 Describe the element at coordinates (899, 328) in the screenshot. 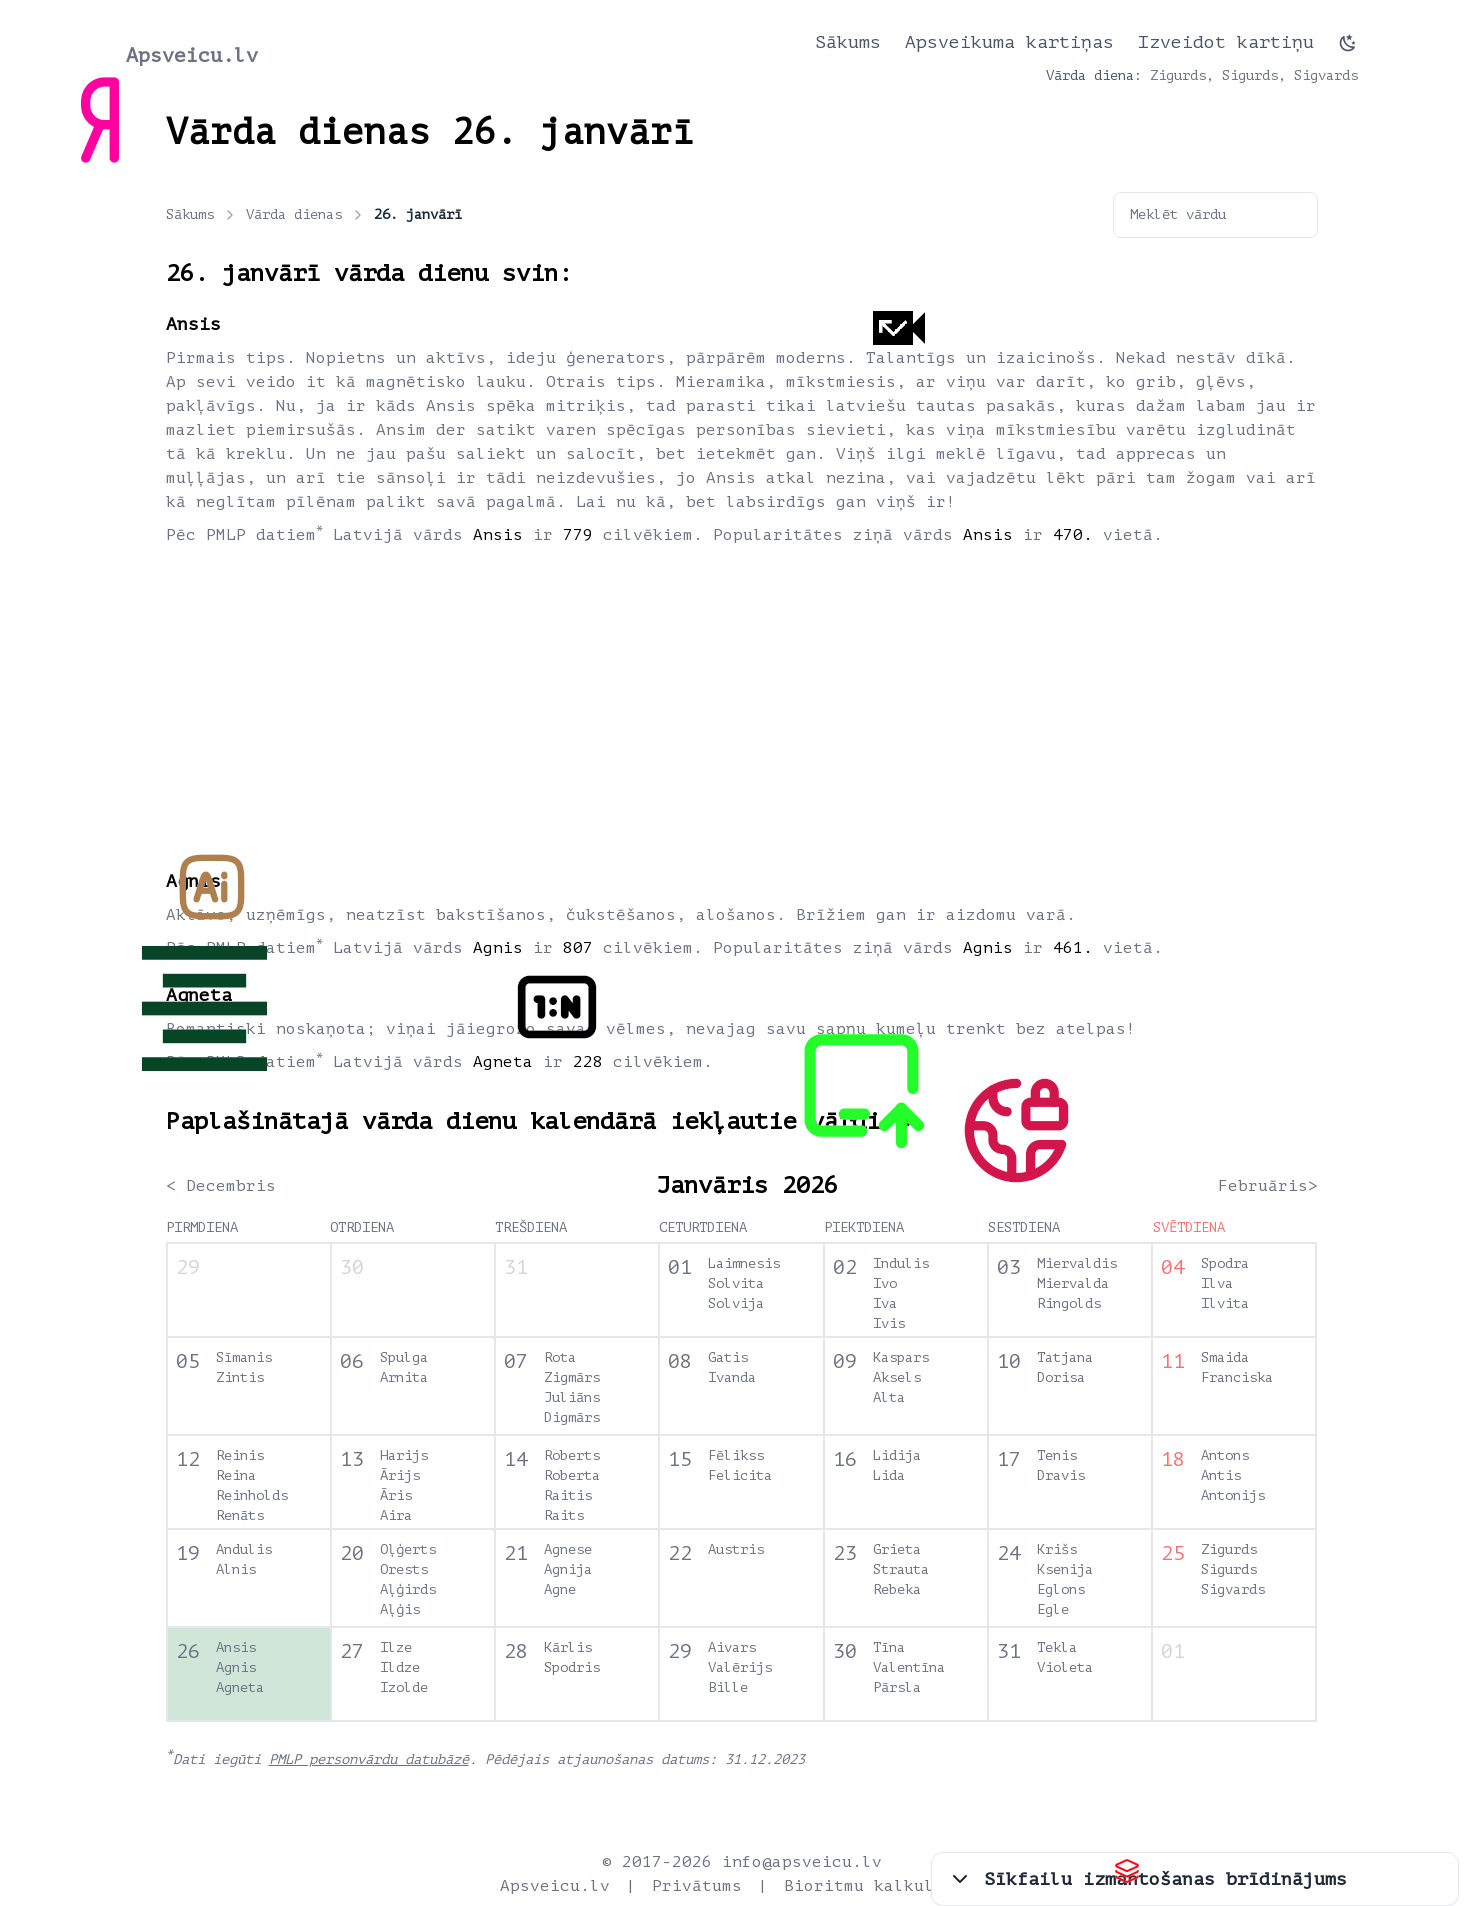

I see `indicates a missed video call` at that location.